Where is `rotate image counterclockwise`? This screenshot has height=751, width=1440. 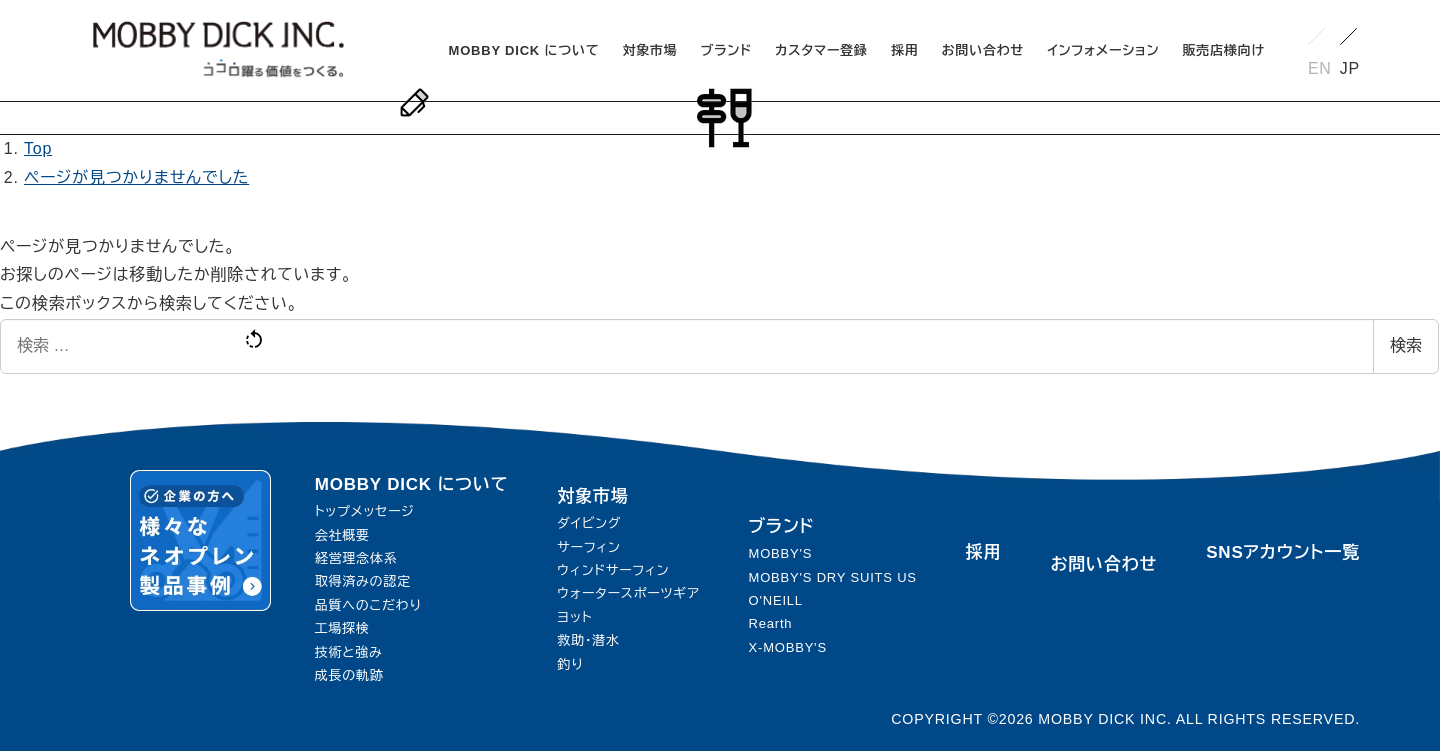 rotate image counterclockwise is located at coordinates (254, 340).